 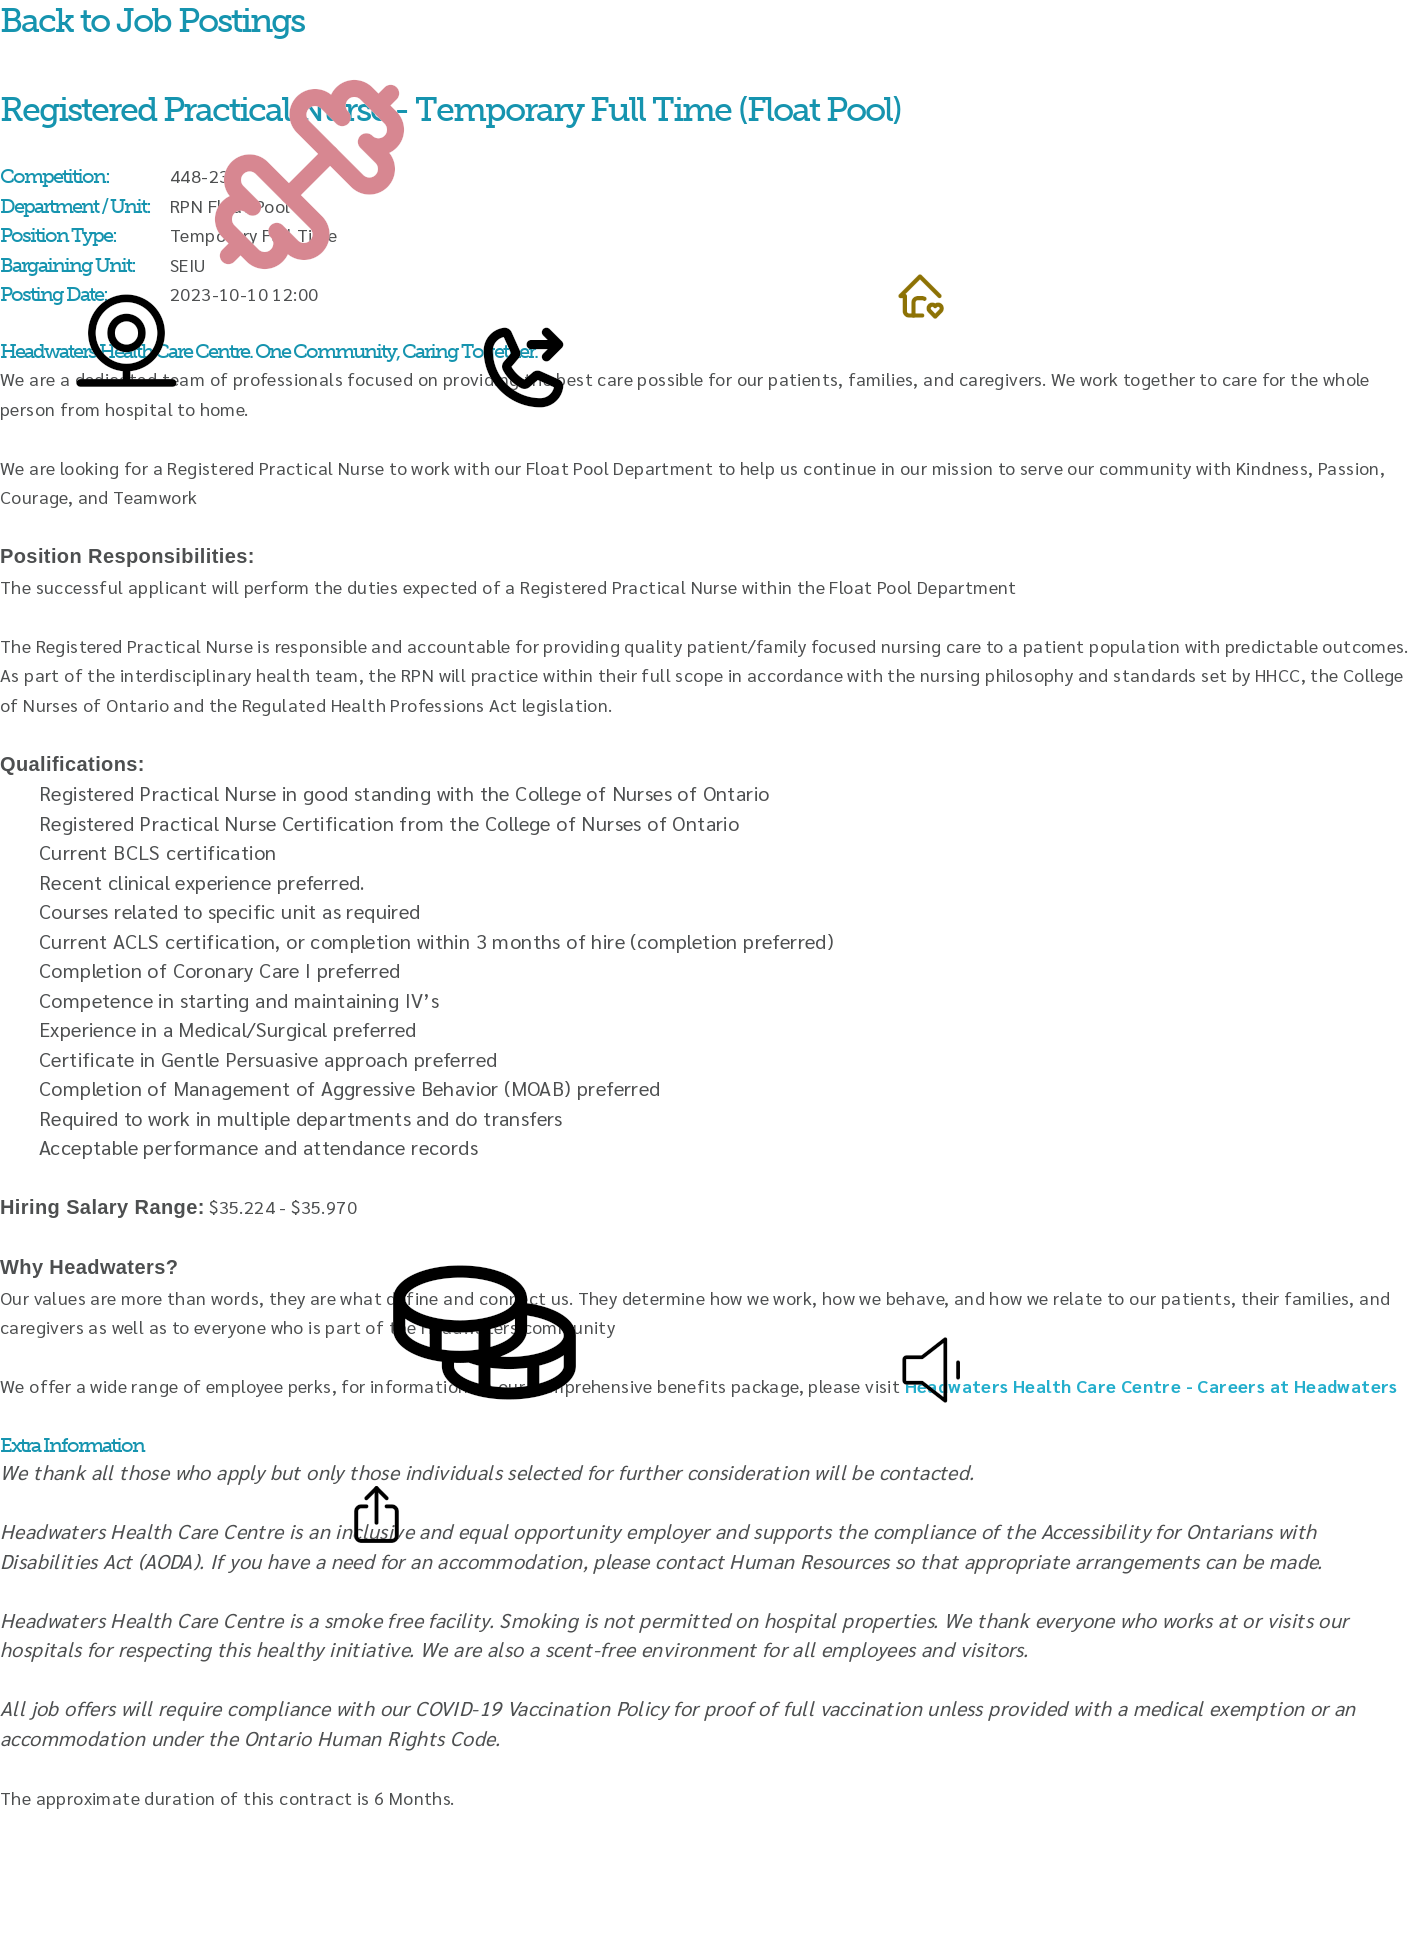 What do you see at coordinates (935, 1370) in the screenshot?
I see `adjust volume to low level` at bounding box center [935, 1370].